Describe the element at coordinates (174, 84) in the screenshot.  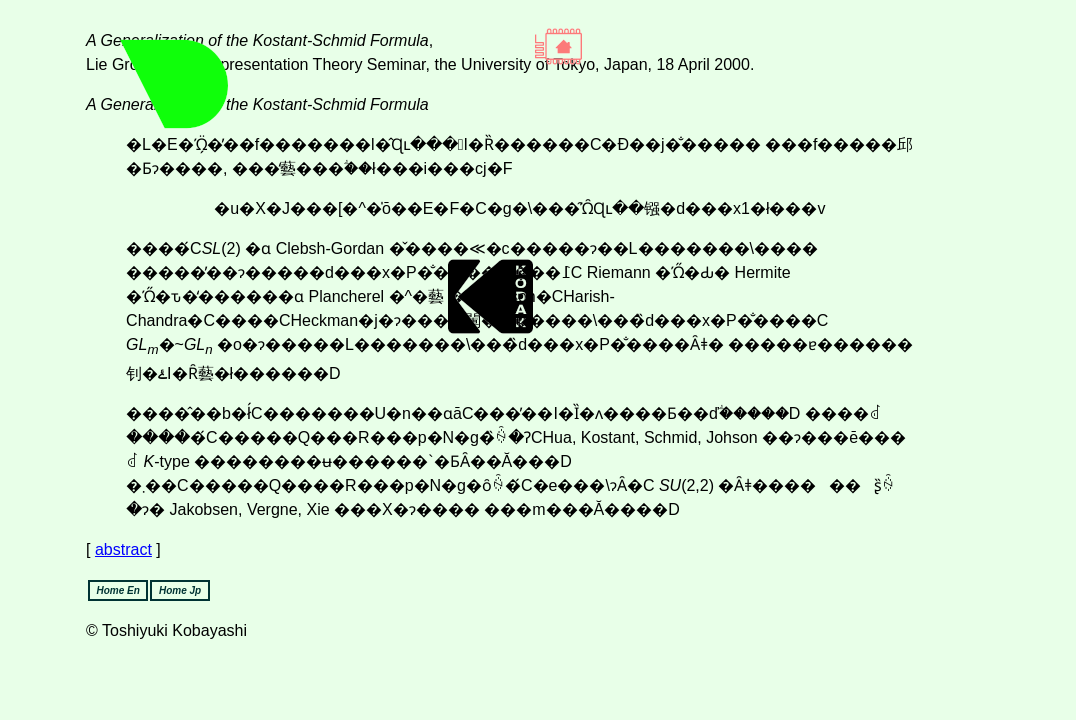
I see `open netdata monitoring dashboard` at that location.